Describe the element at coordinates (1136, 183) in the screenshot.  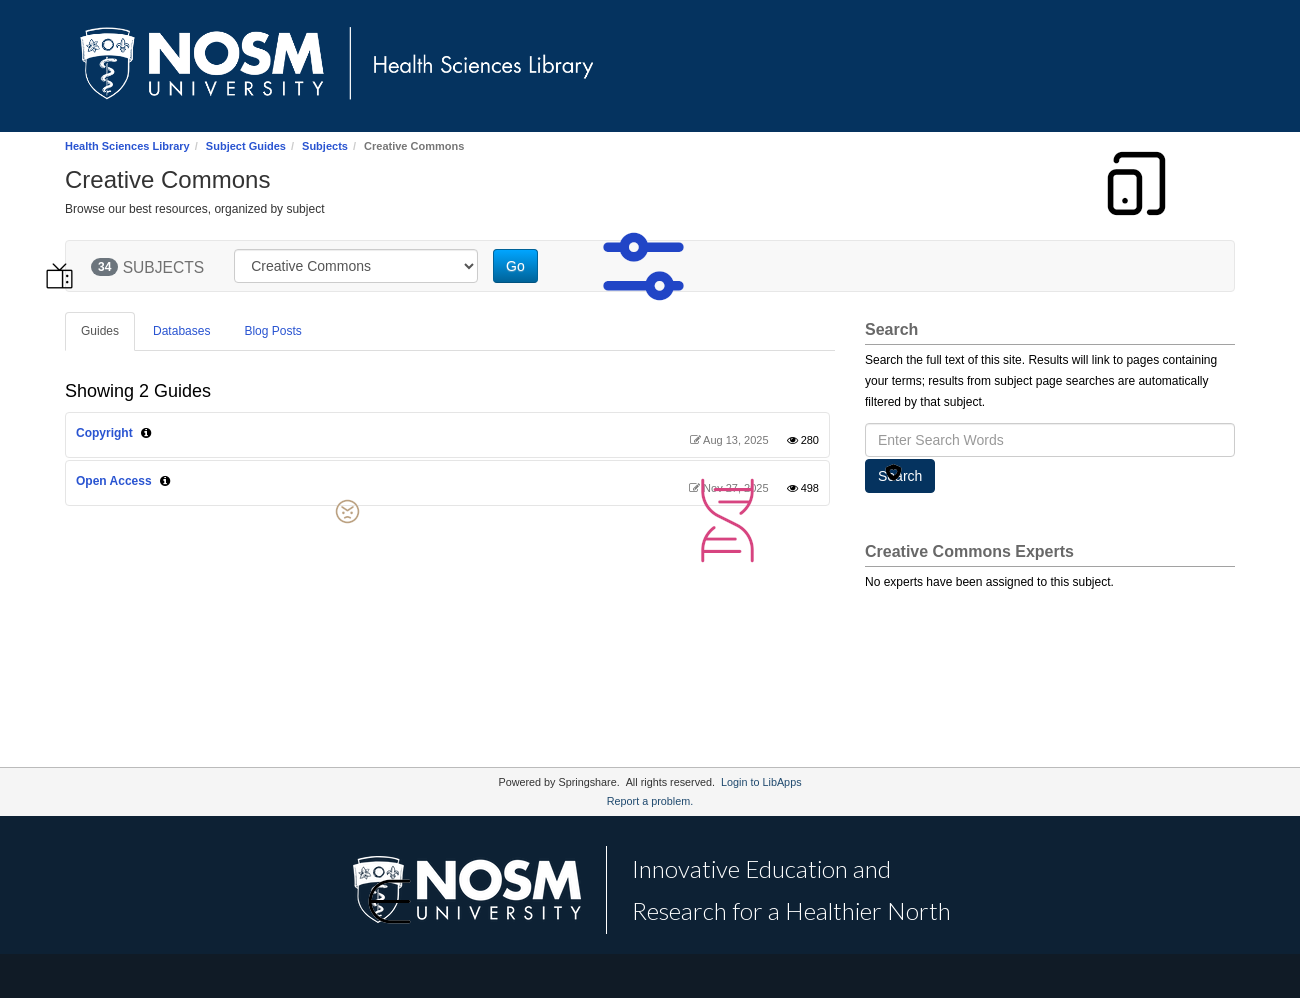
I see `switch between tablet and mobile view` at that location.